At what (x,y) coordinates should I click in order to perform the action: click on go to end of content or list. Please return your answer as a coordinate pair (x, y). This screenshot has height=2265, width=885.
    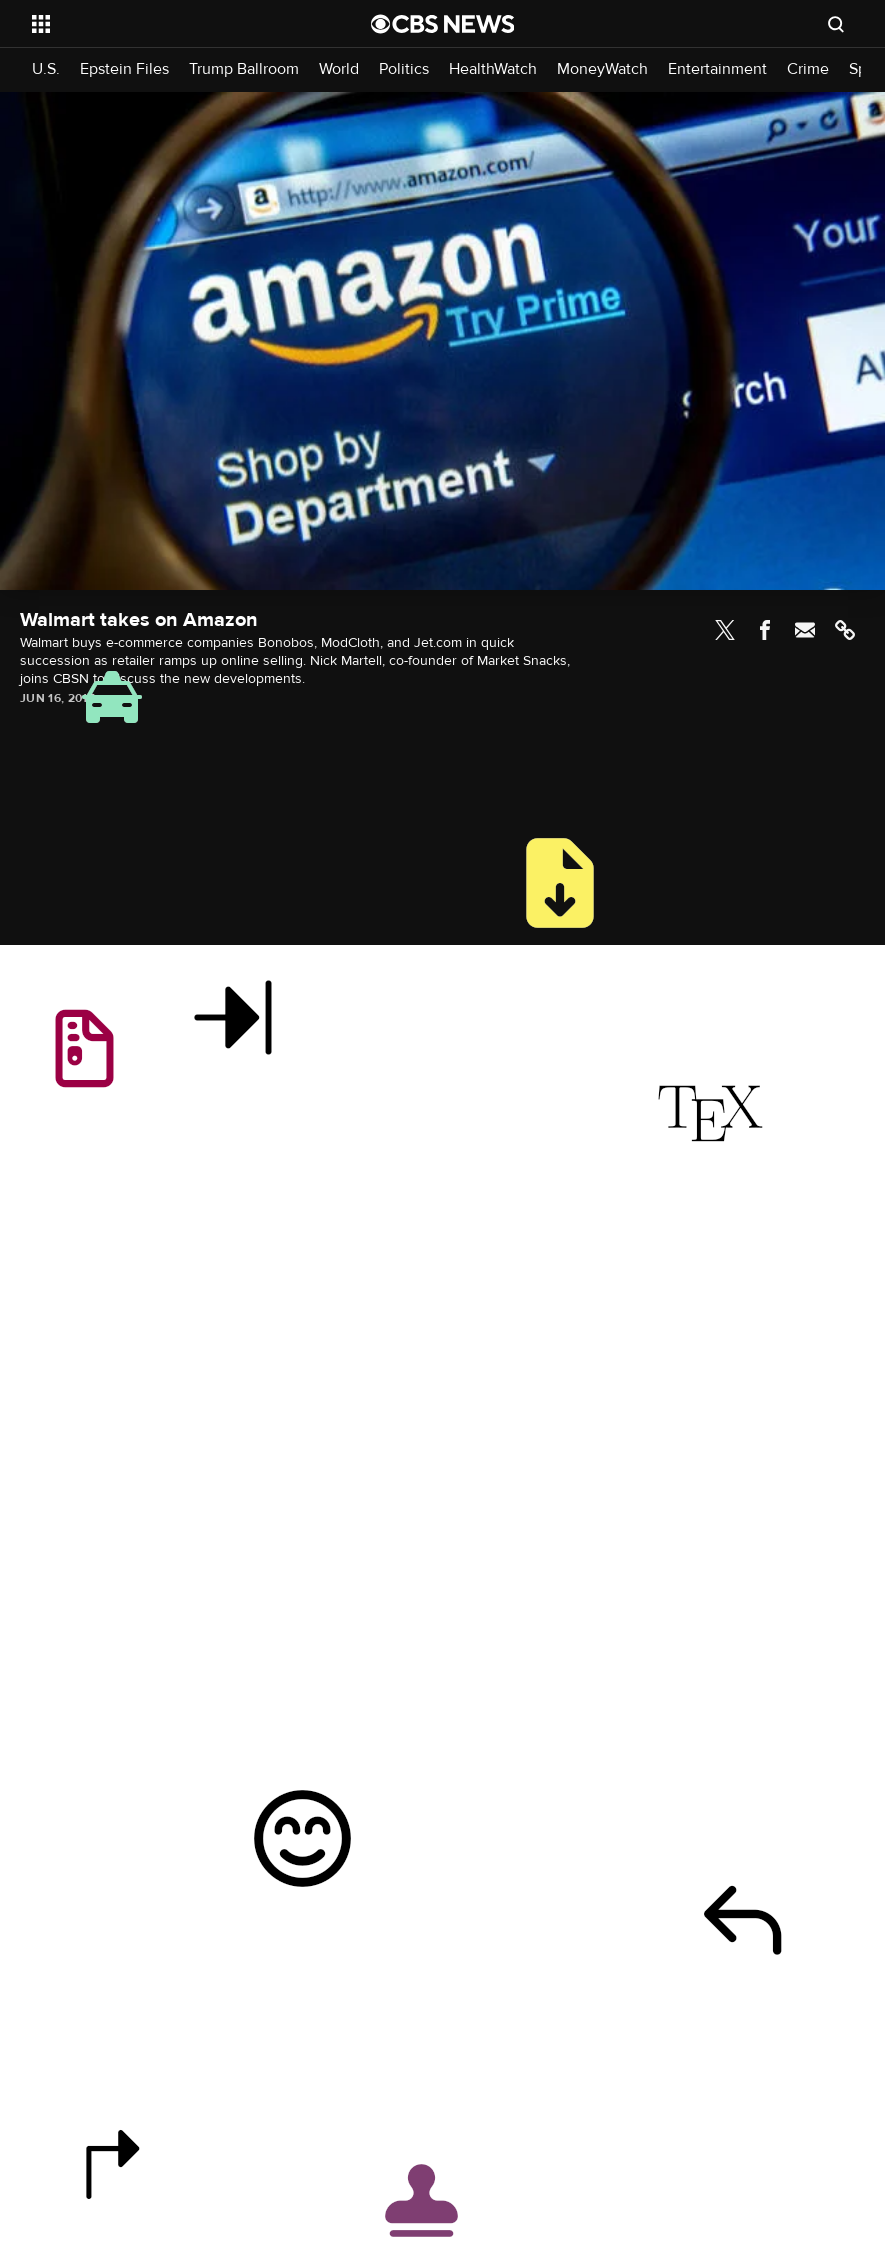
    Looking at the image, I should click on (234, 1017).